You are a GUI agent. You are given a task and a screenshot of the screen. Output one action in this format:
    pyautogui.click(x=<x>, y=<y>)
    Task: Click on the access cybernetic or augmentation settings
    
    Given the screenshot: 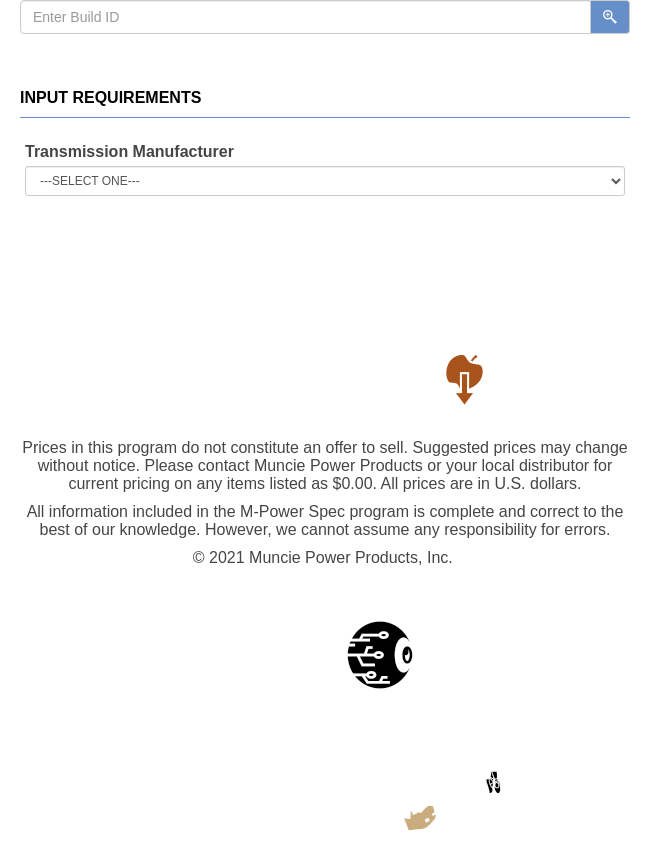 What is the action you would take?
    pyautogui.click(x=380, y=655)
    